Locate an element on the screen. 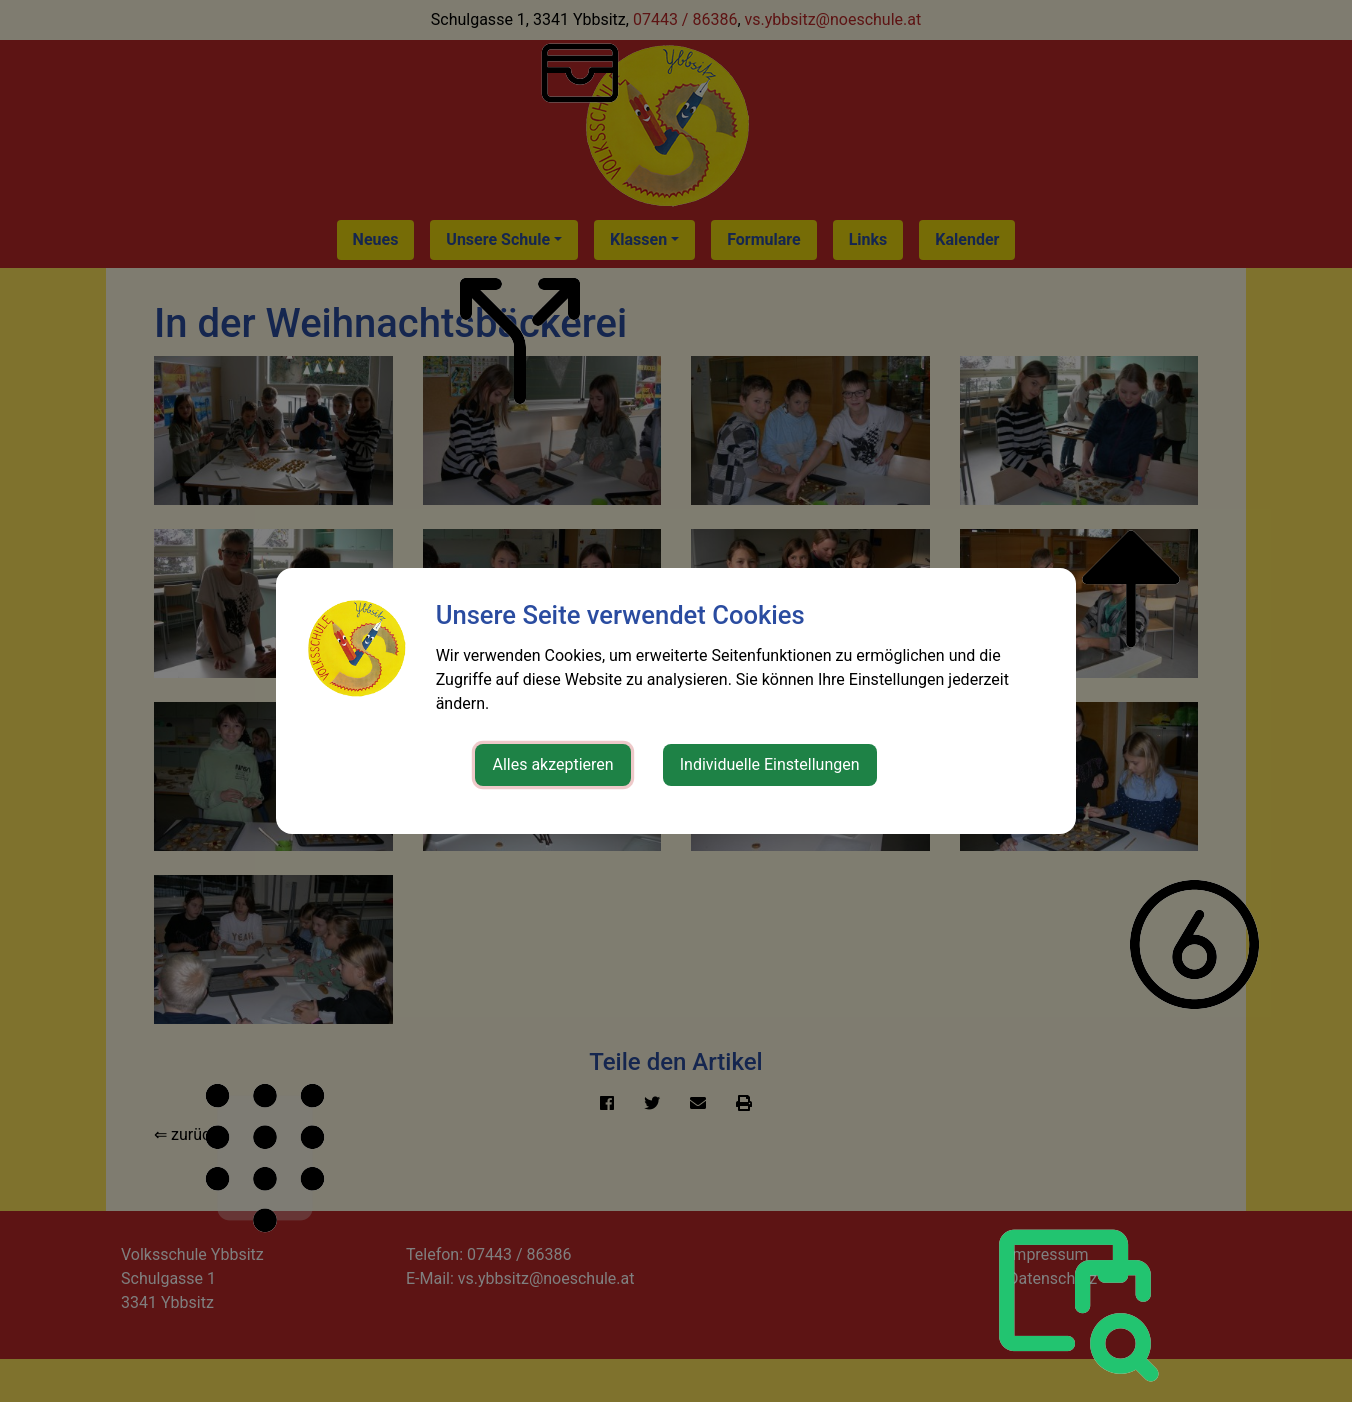 The width and height of the screenshot is (1352, 1402). scroll to top of page is located at coordinates (1131, 589).